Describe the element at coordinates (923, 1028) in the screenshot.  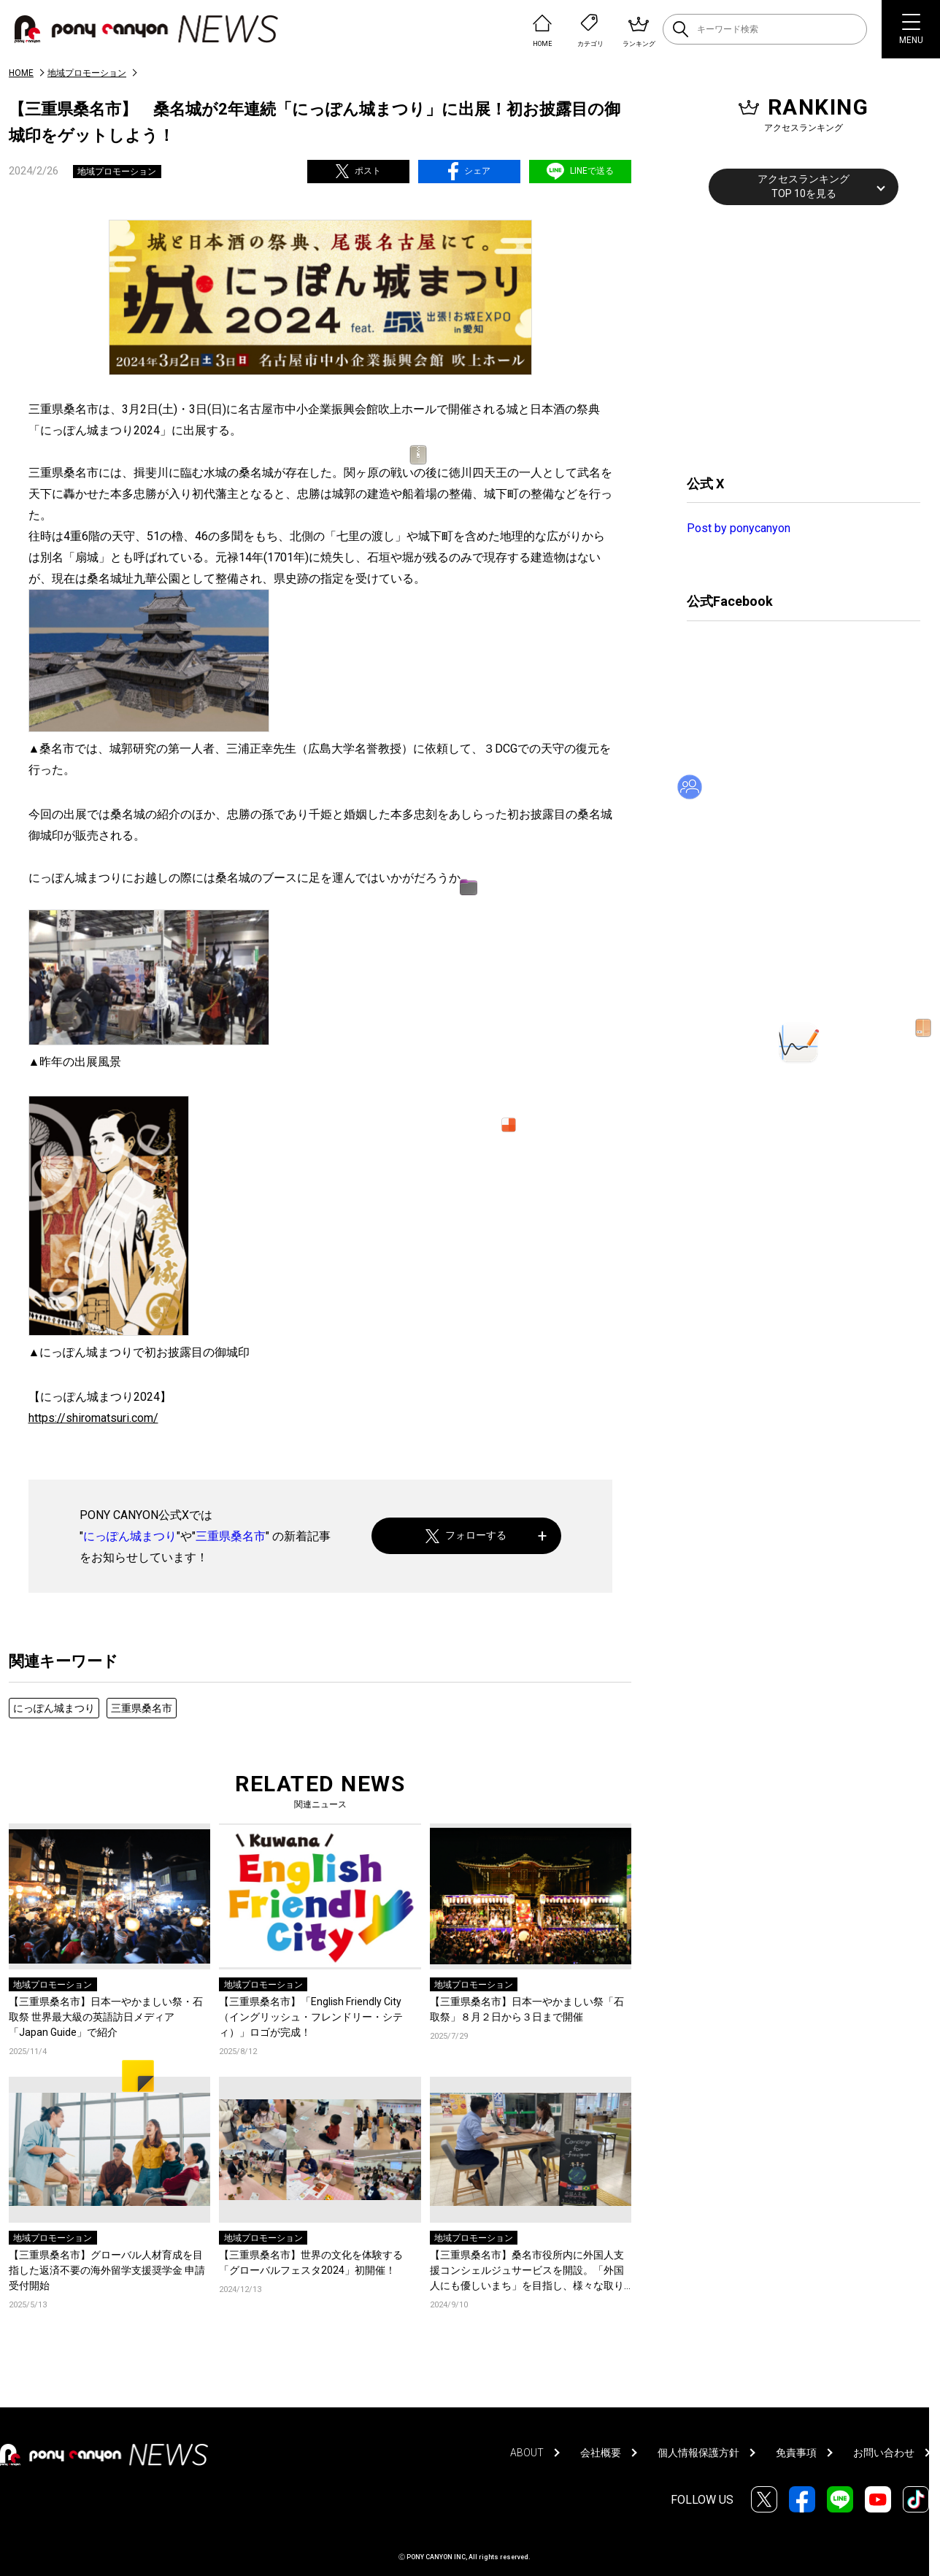
I see `open package manager application` at that location.